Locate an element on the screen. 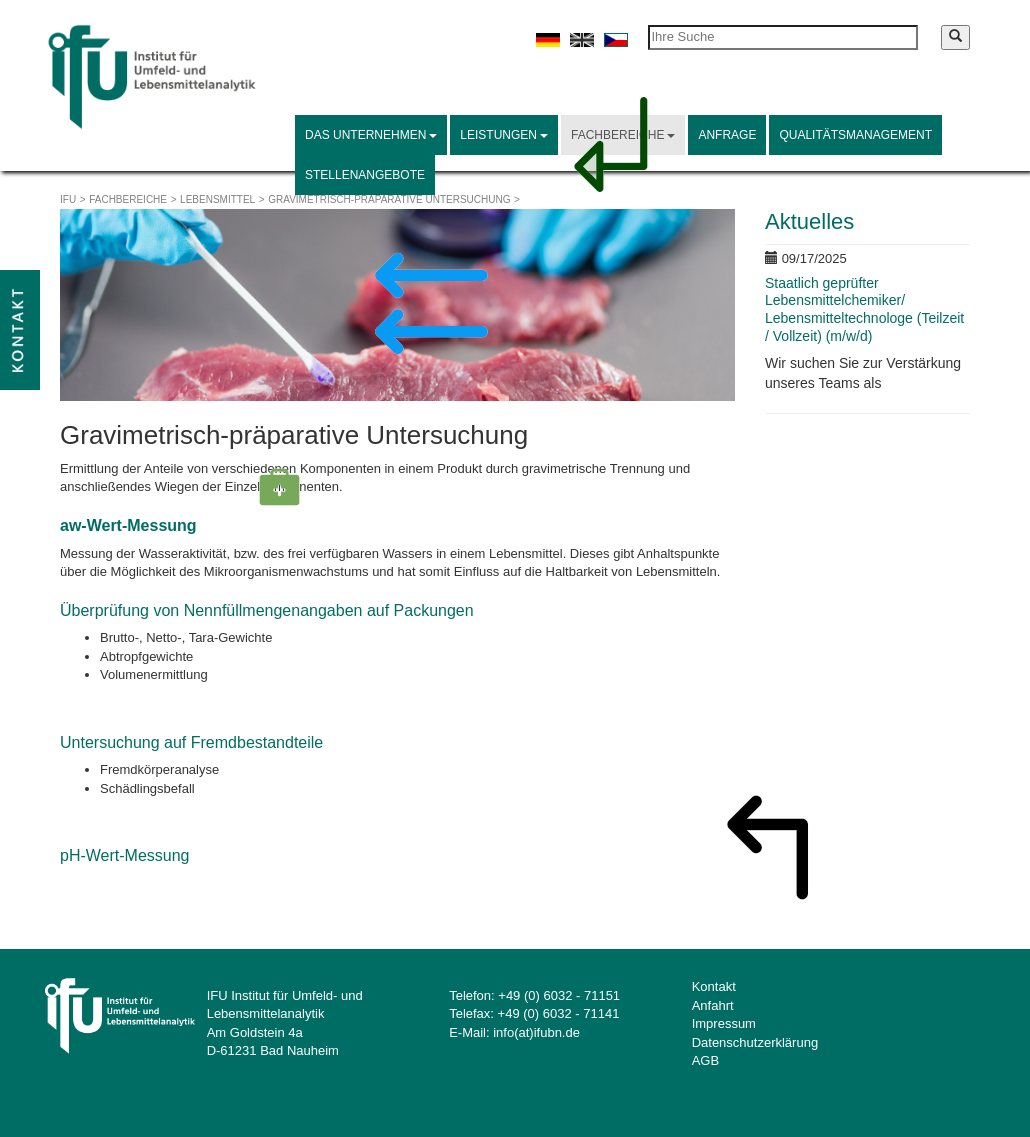 This screenshot has height=1137, width=1030. undo or go back to previous action is located at coordinates (771, 847).